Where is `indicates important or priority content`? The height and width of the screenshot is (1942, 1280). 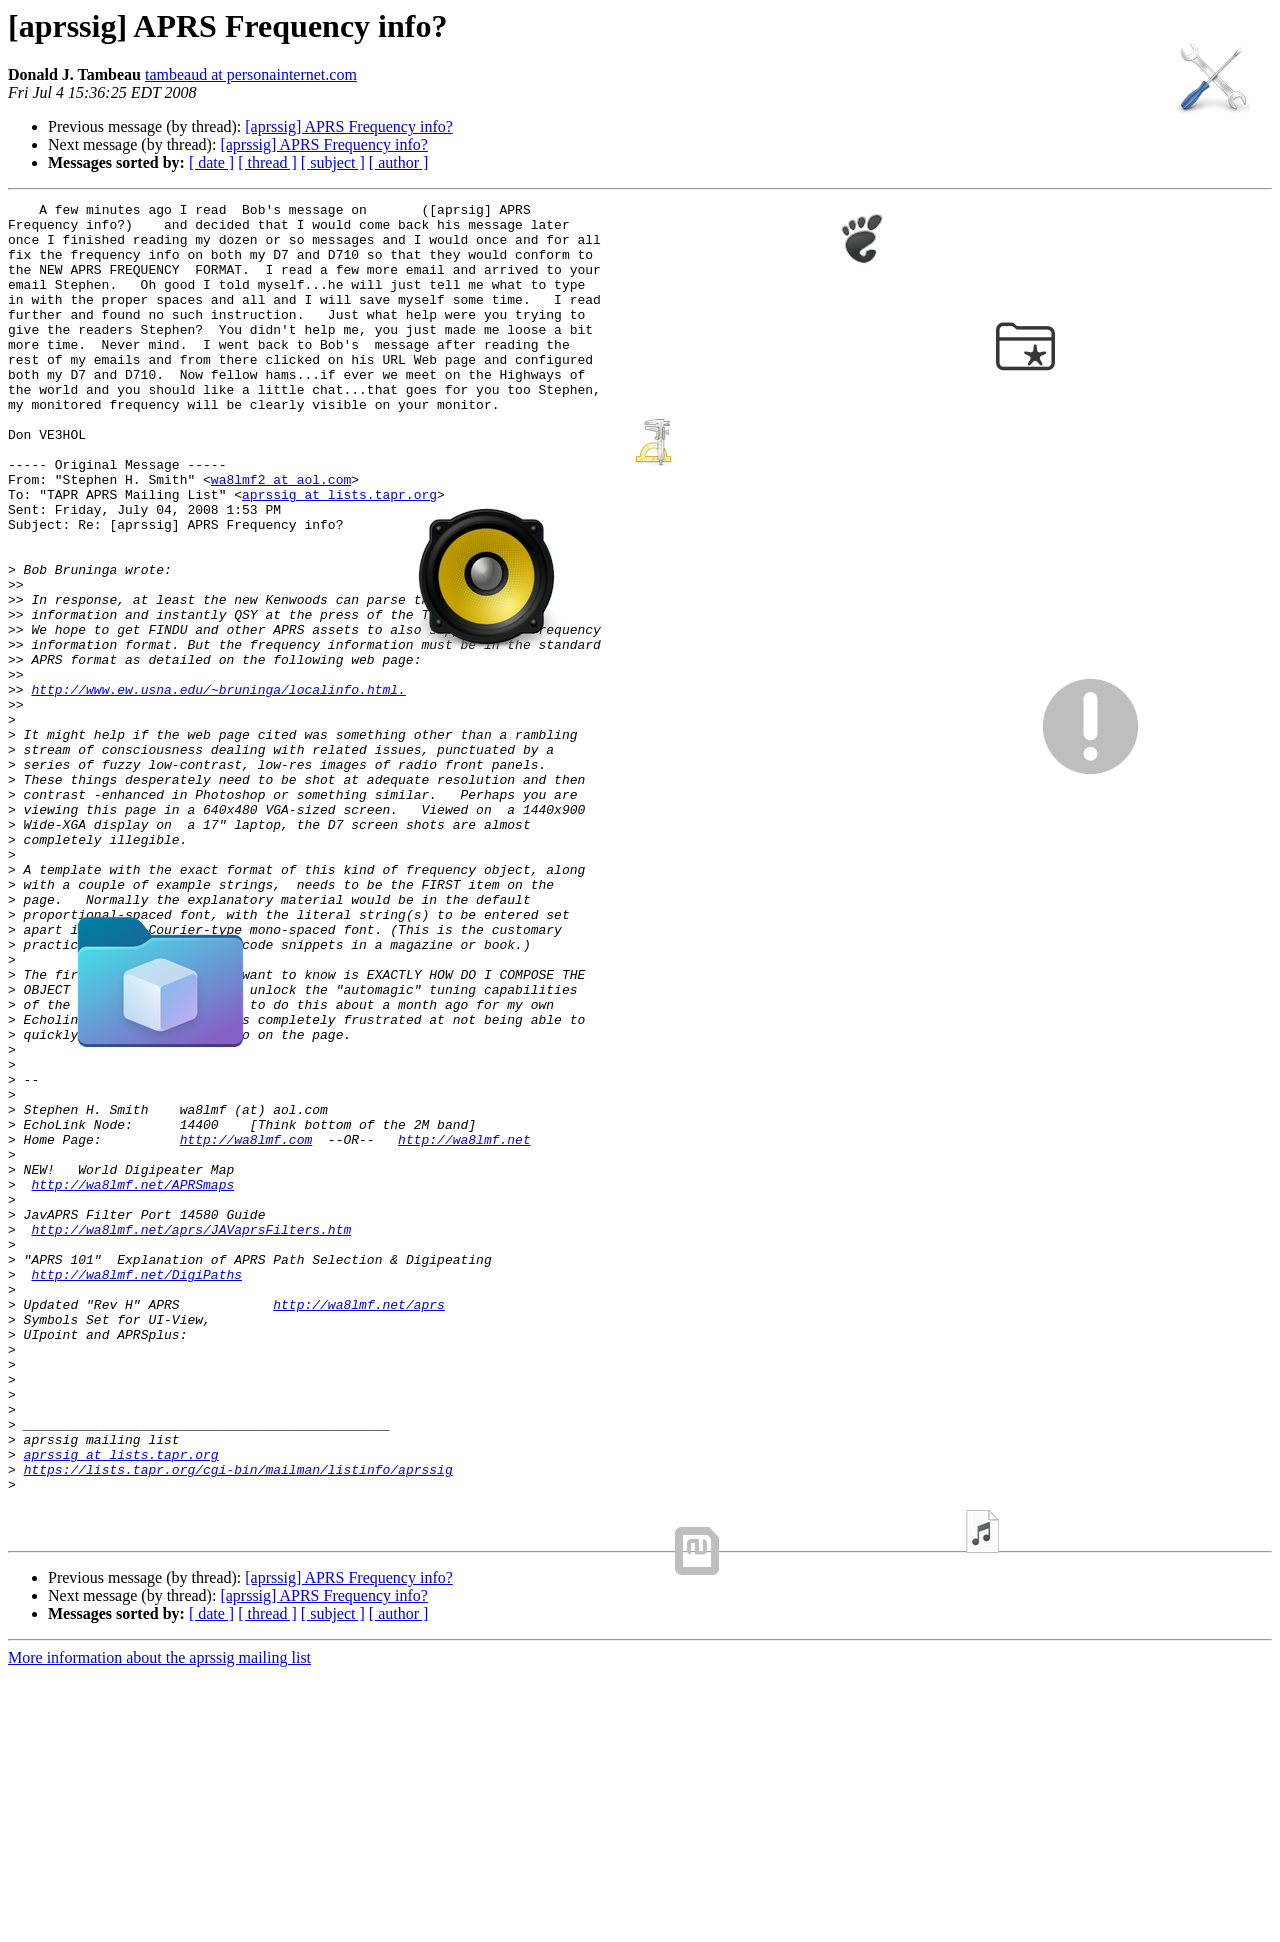
indicates important or priority content is located at coordinates (1090, 726).